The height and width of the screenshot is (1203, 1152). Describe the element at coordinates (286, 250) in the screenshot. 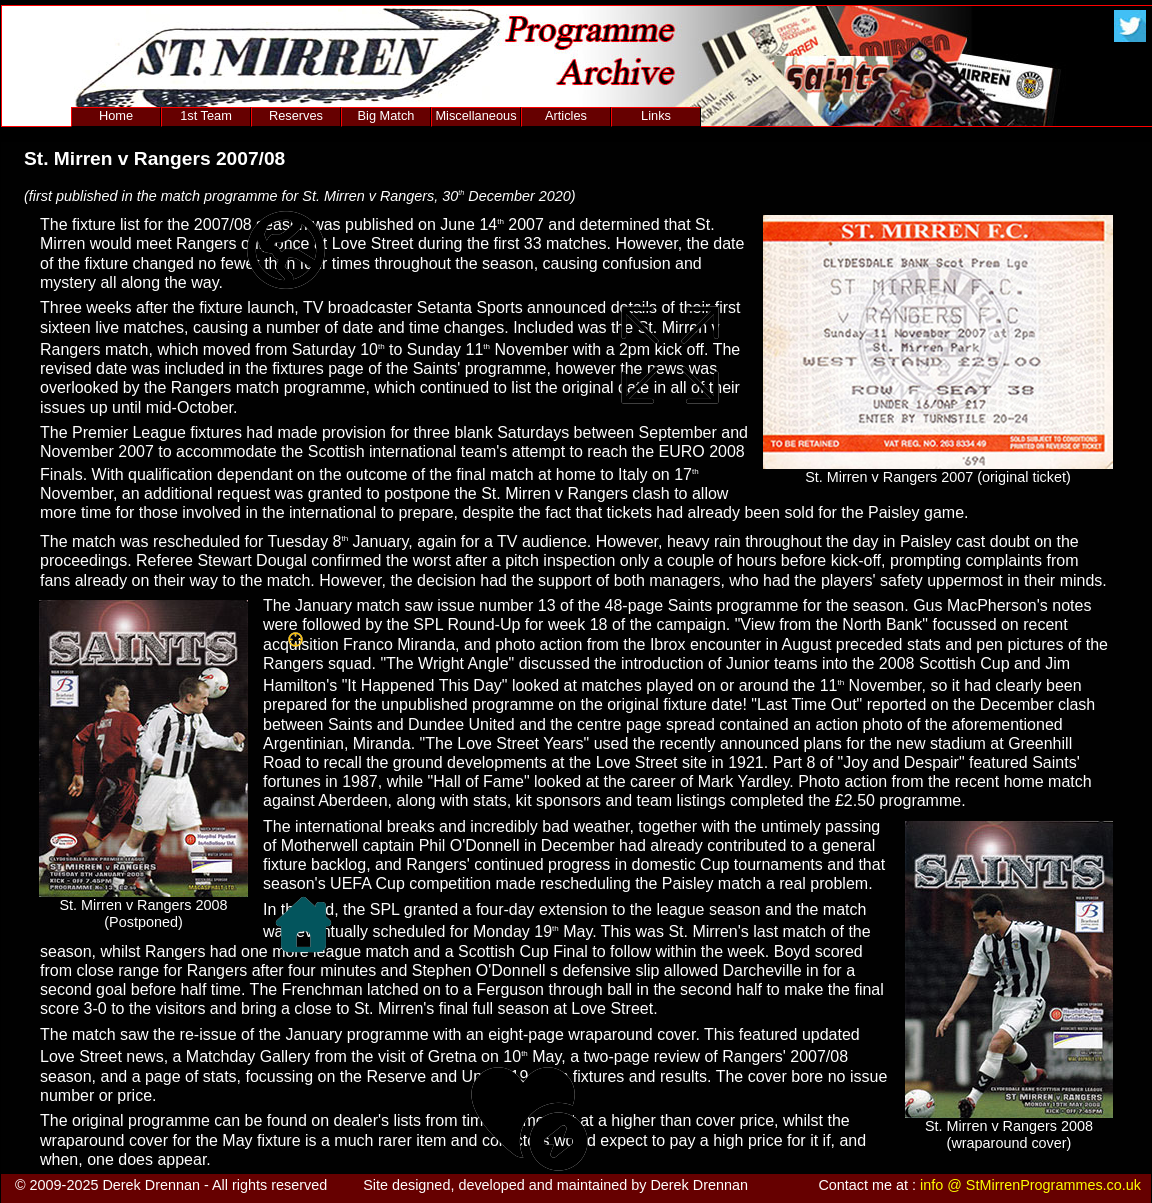

I see `switch to western hemisphere or Americas region` at that location.